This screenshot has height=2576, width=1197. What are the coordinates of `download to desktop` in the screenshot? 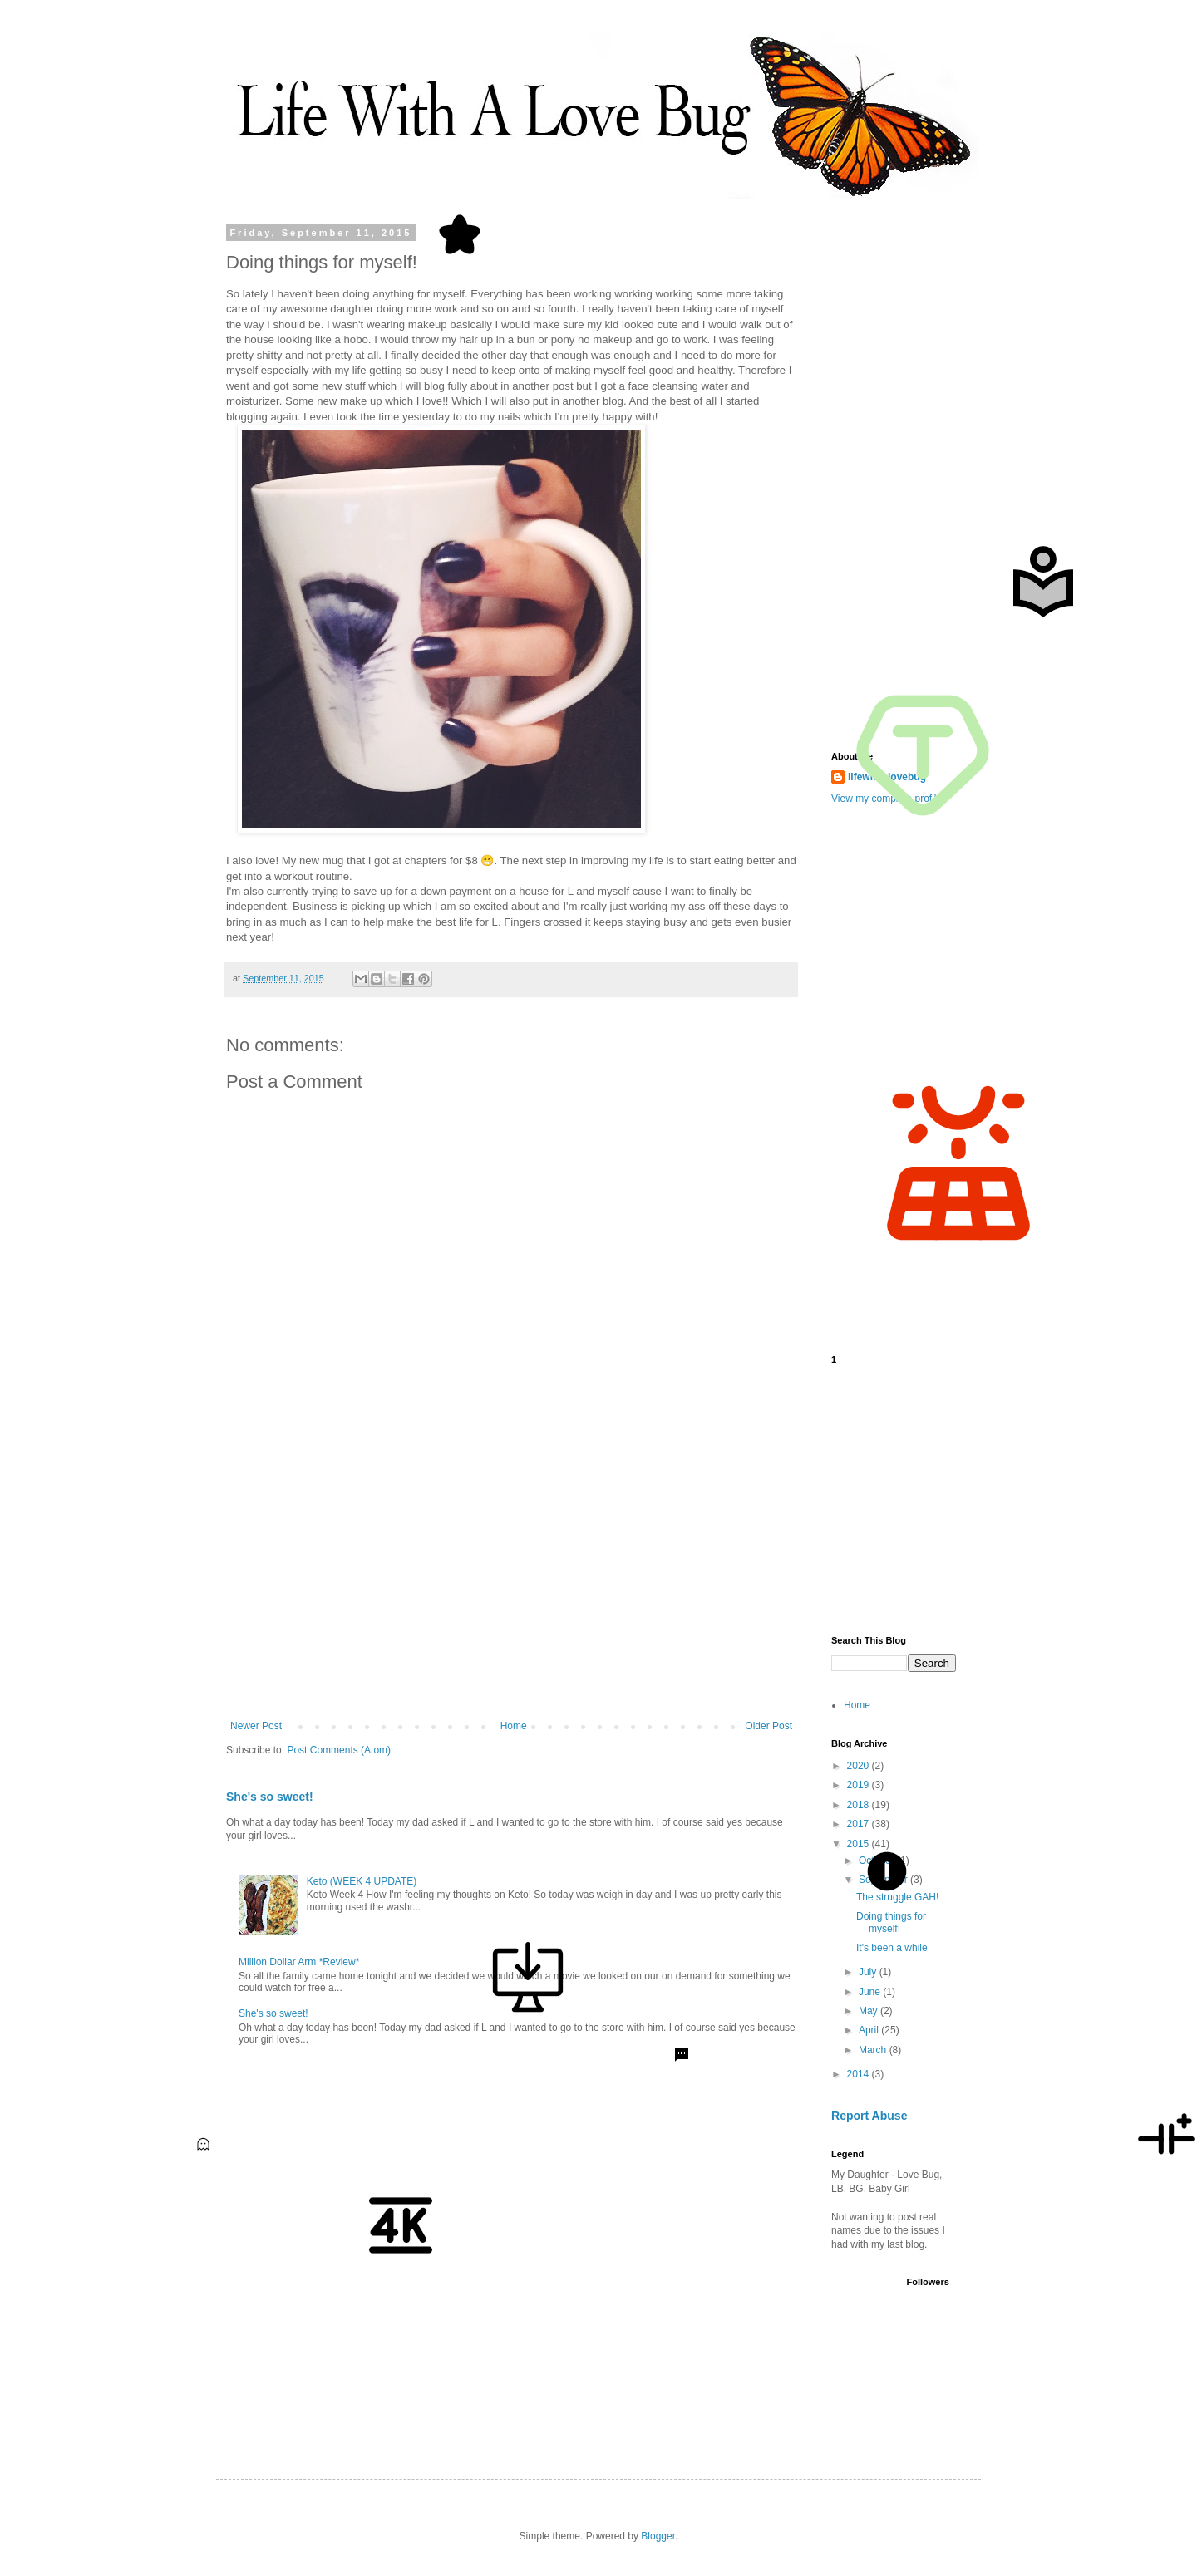 It's located at (528, 1980).